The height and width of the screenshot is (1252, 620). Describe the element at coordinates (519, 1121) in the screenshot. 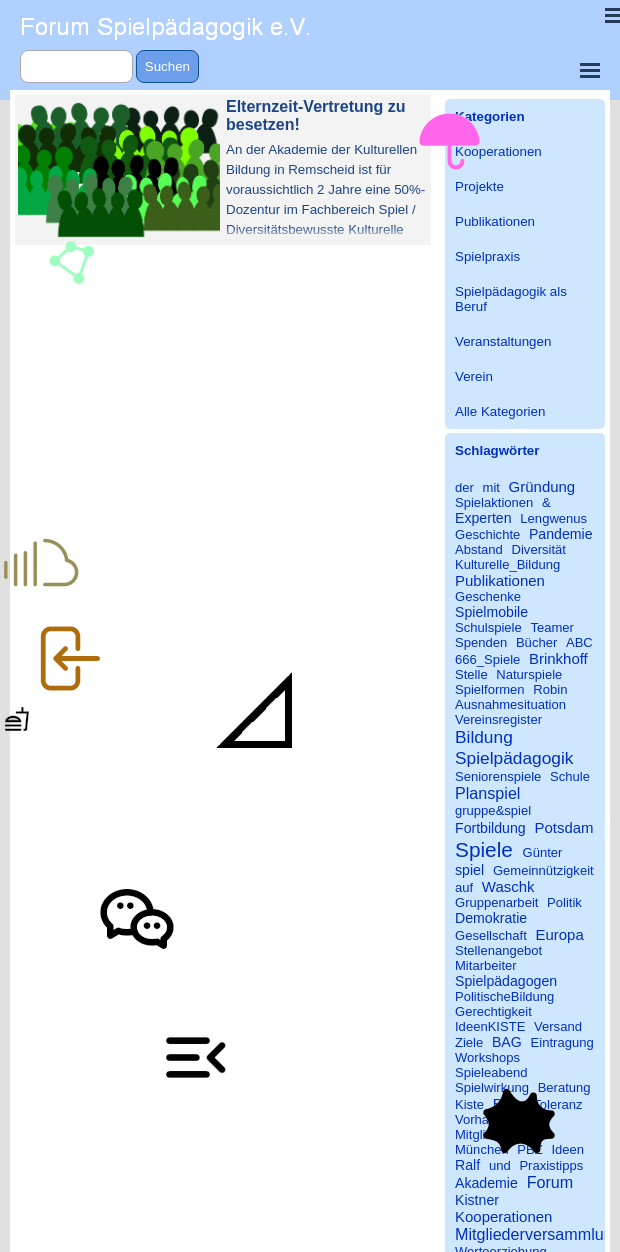

I see `indicates an explosion or impact event` at that location.